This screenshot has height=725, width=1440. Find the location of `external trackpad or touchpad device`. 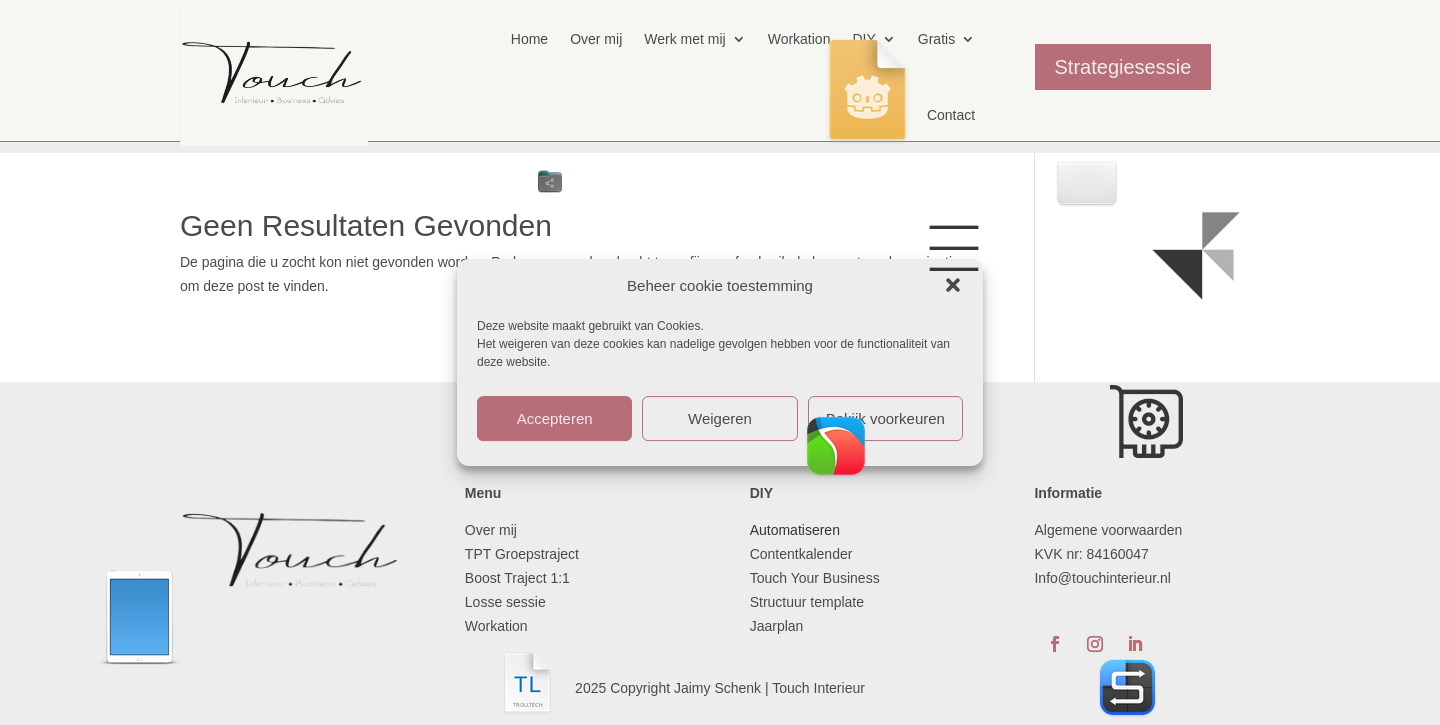

external trackpad or touchpad device is located at coordinates (1087, 183).